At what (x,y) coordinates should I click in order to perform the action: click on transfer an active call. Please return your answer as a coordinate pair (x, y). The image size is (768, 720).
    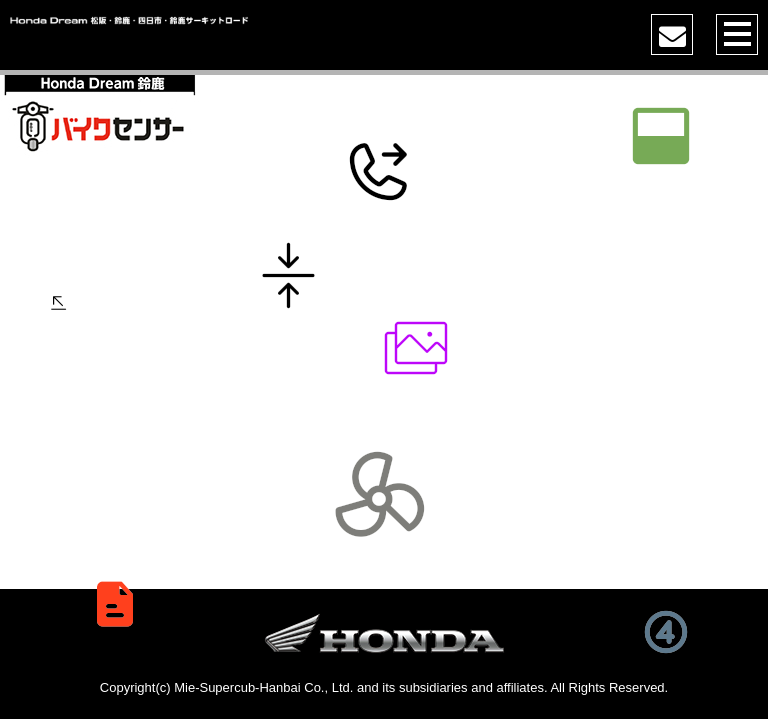
    Looking at the image, I should click on (379, 170).